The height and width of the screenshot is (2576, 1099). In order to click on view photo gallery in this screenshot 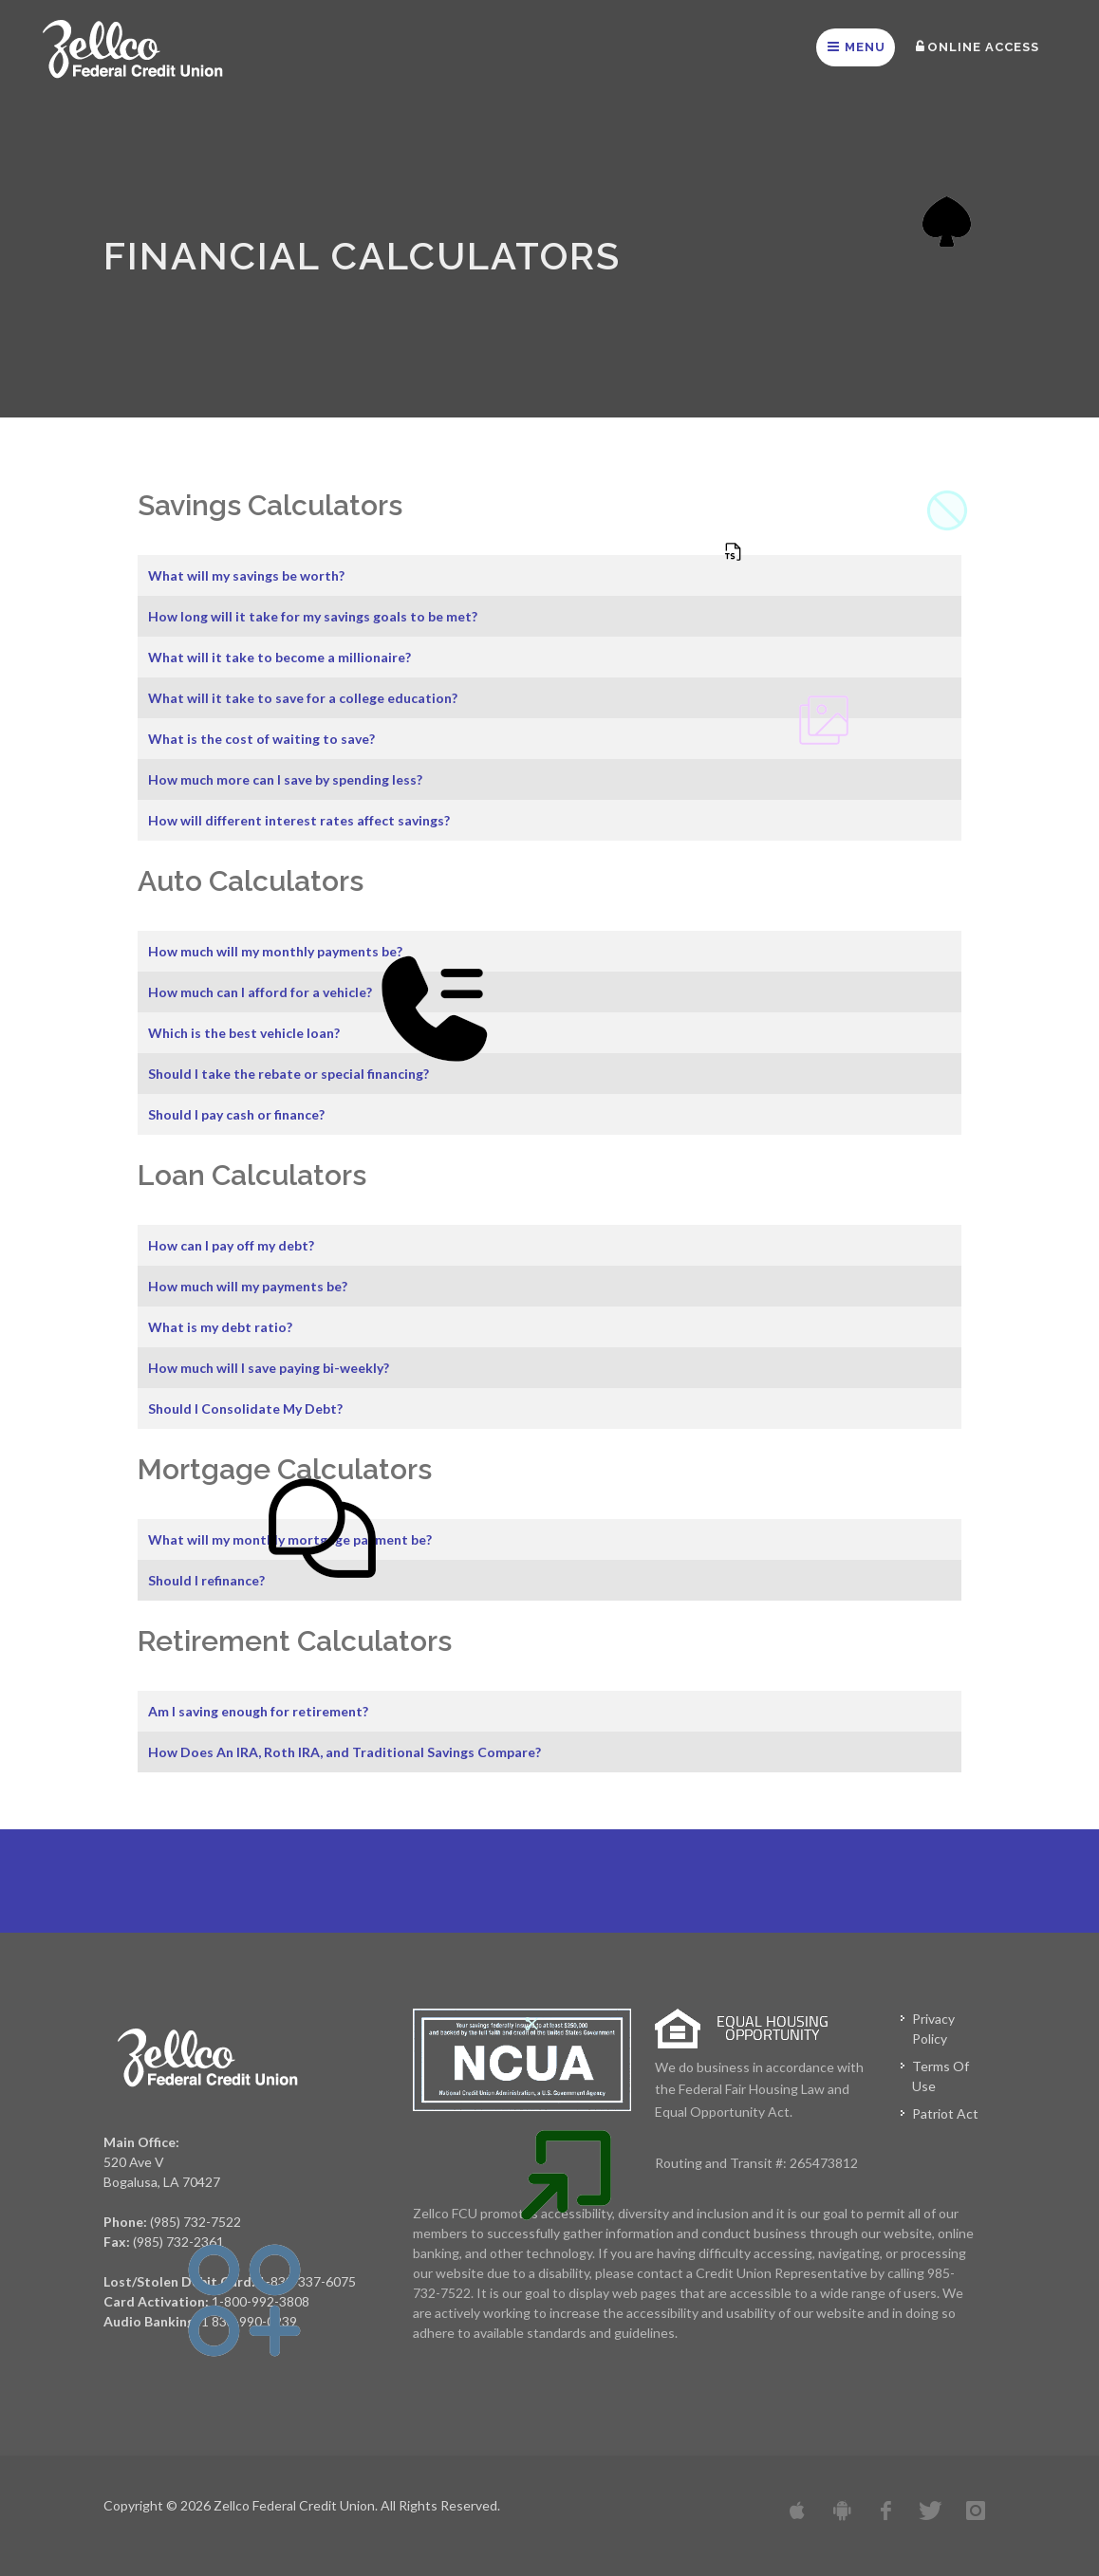, I will do `click(824, 720)`.